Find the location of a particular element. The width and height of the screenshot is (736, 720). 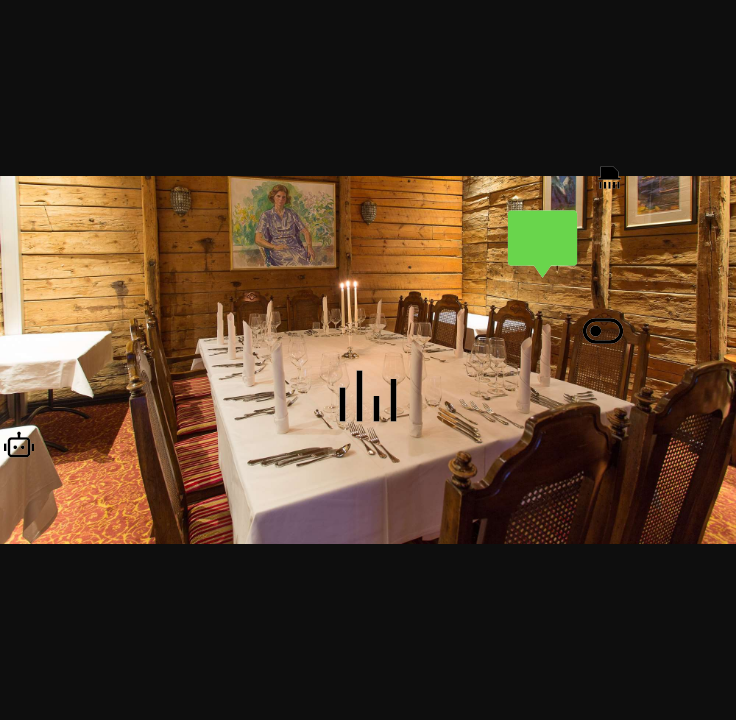

toggle a setting on or off is located at coordinates (603, 331).